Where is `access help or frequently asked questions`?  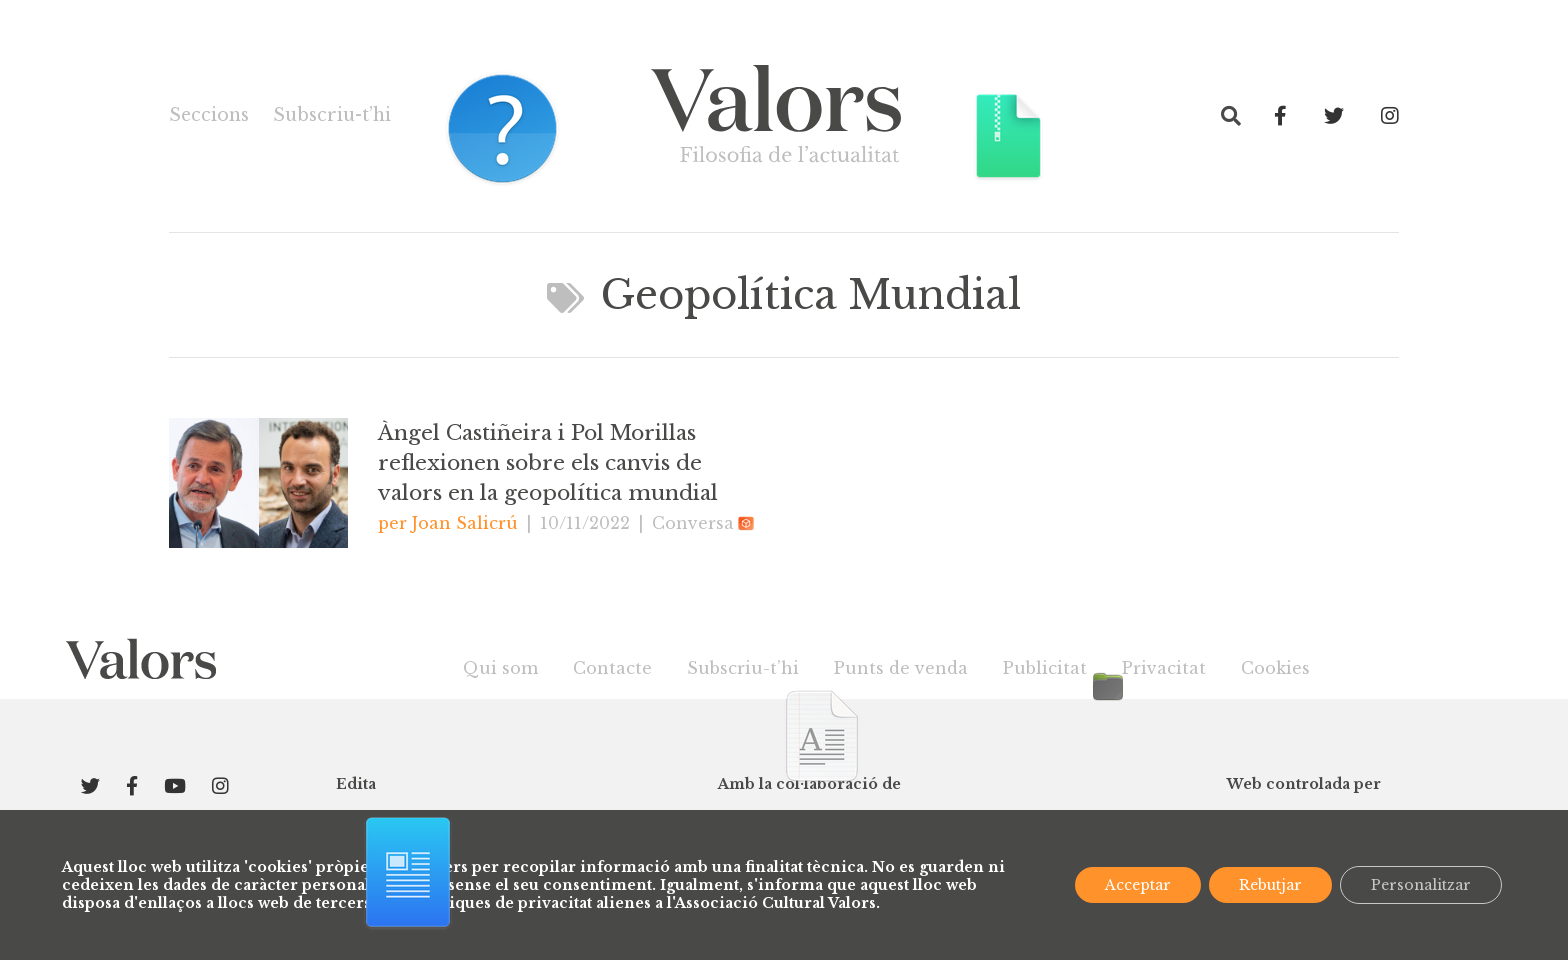
access help or frequently asked questions is located at coordinates (502, 128).